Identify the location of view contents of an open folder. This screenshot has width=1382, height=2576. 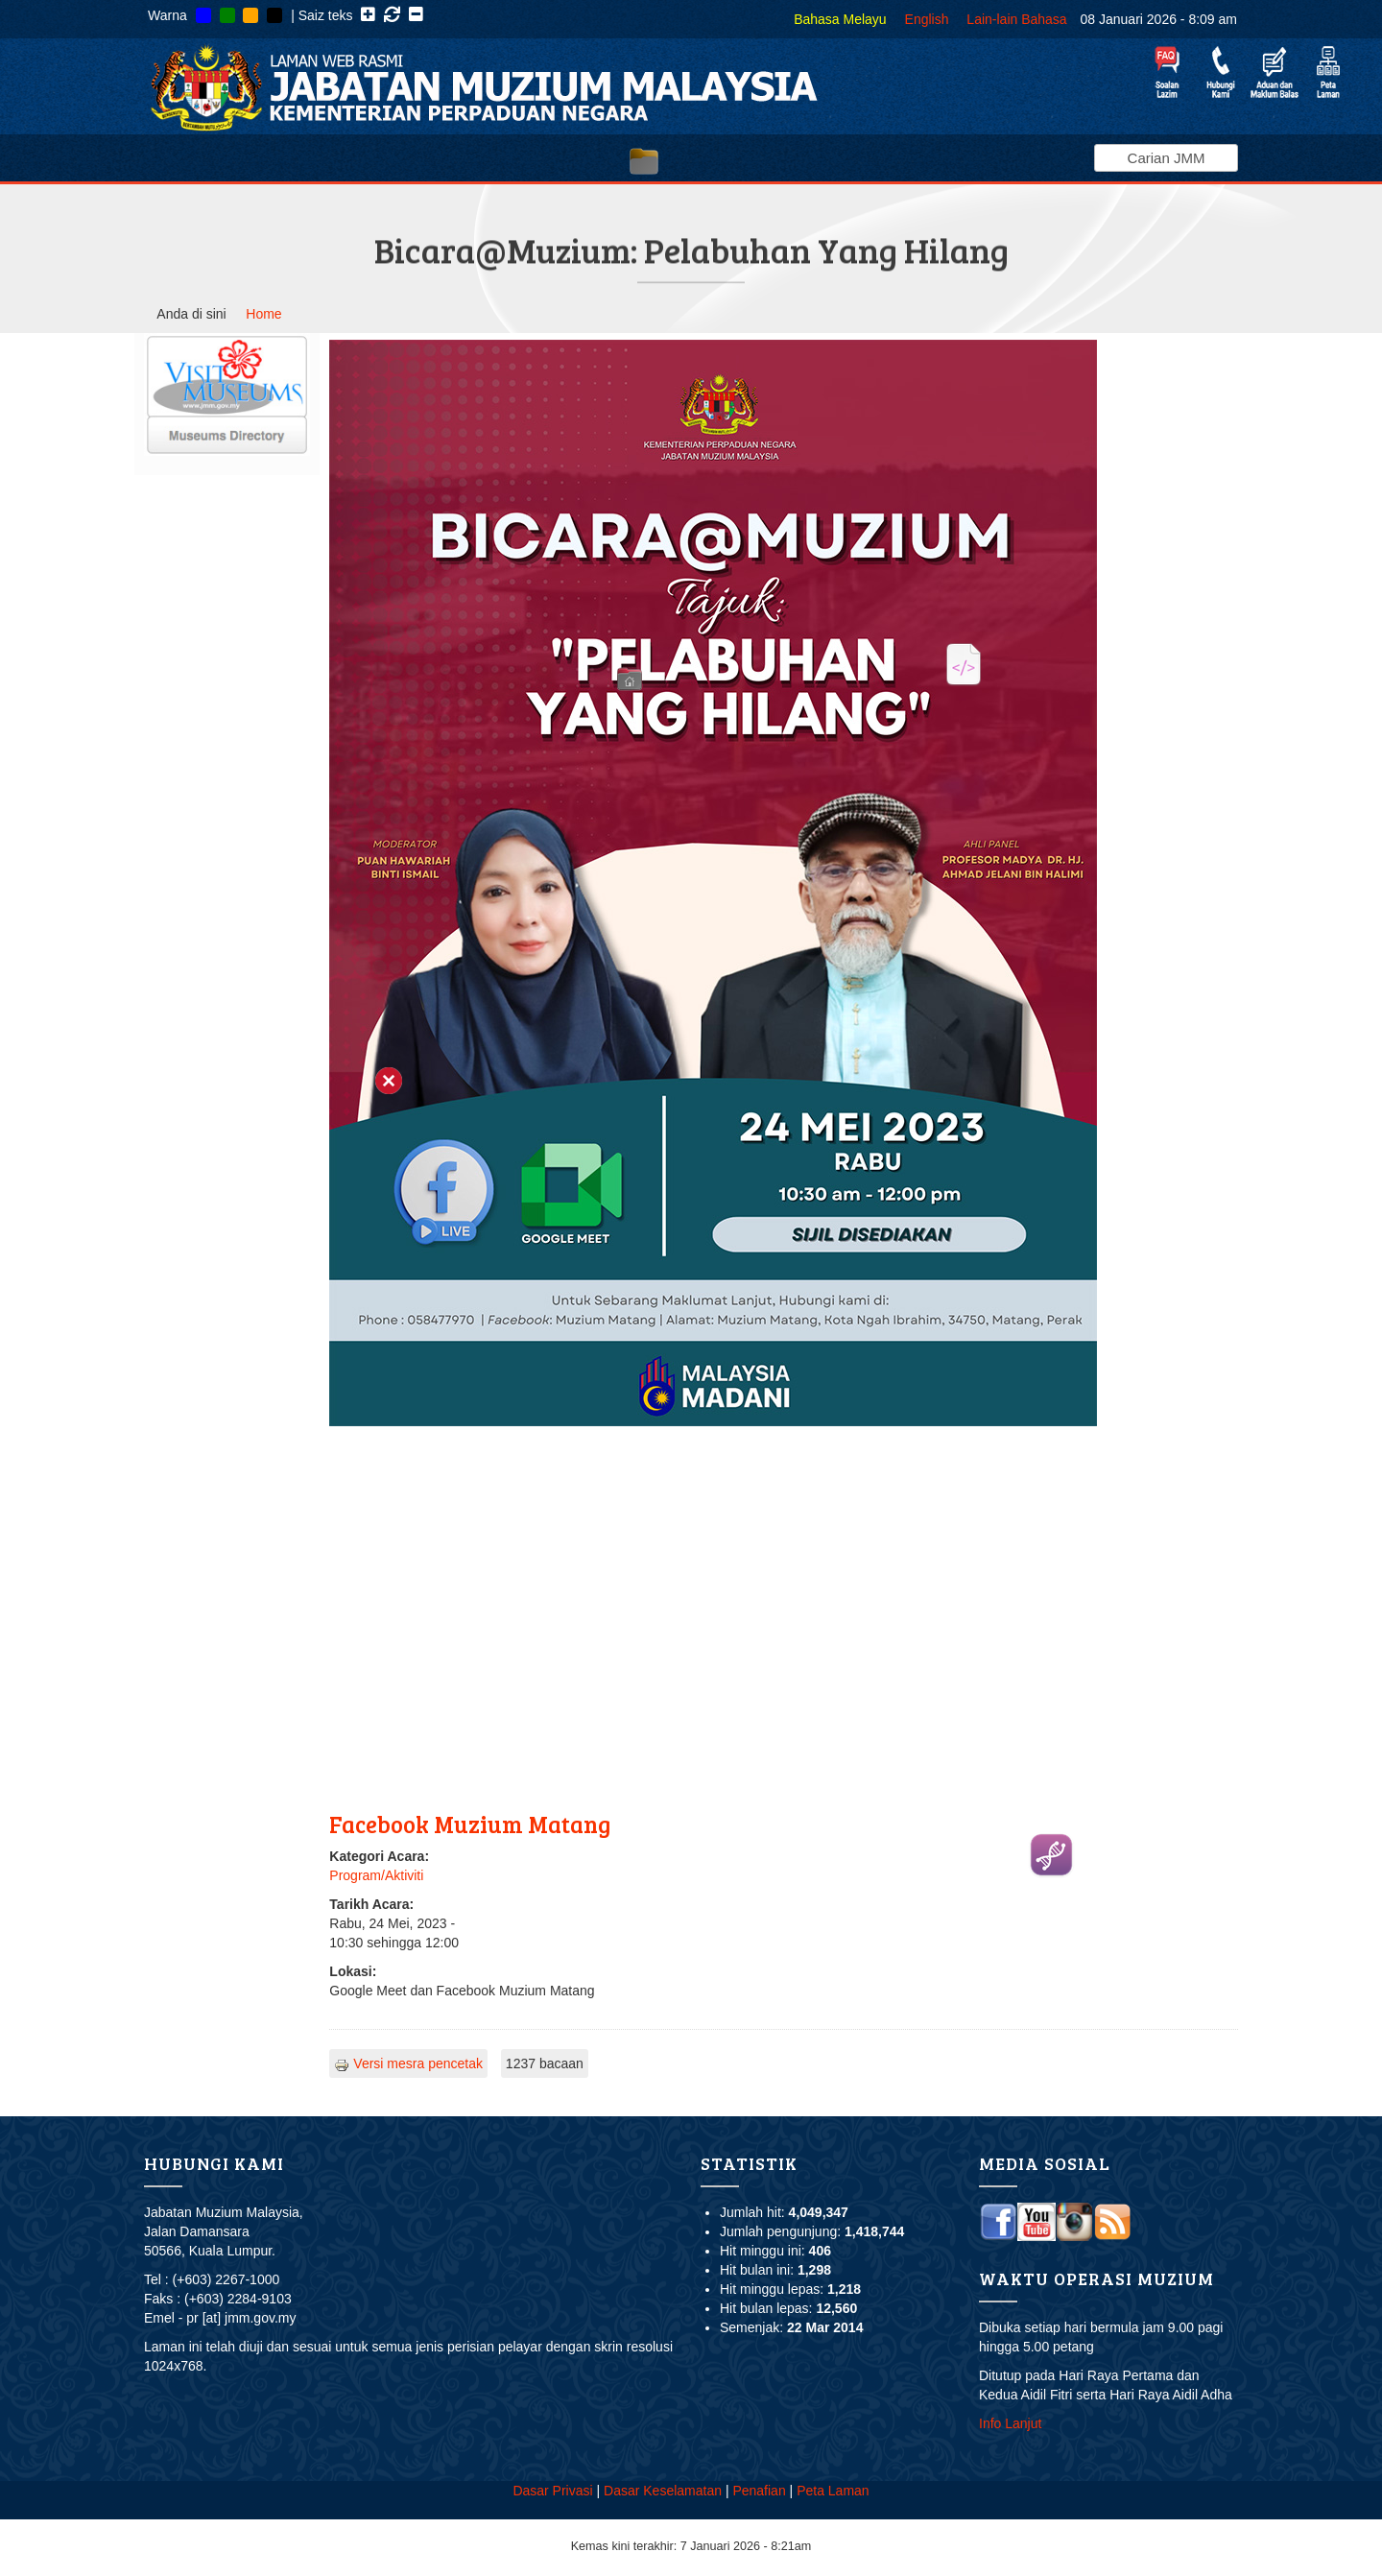
(644, 161).